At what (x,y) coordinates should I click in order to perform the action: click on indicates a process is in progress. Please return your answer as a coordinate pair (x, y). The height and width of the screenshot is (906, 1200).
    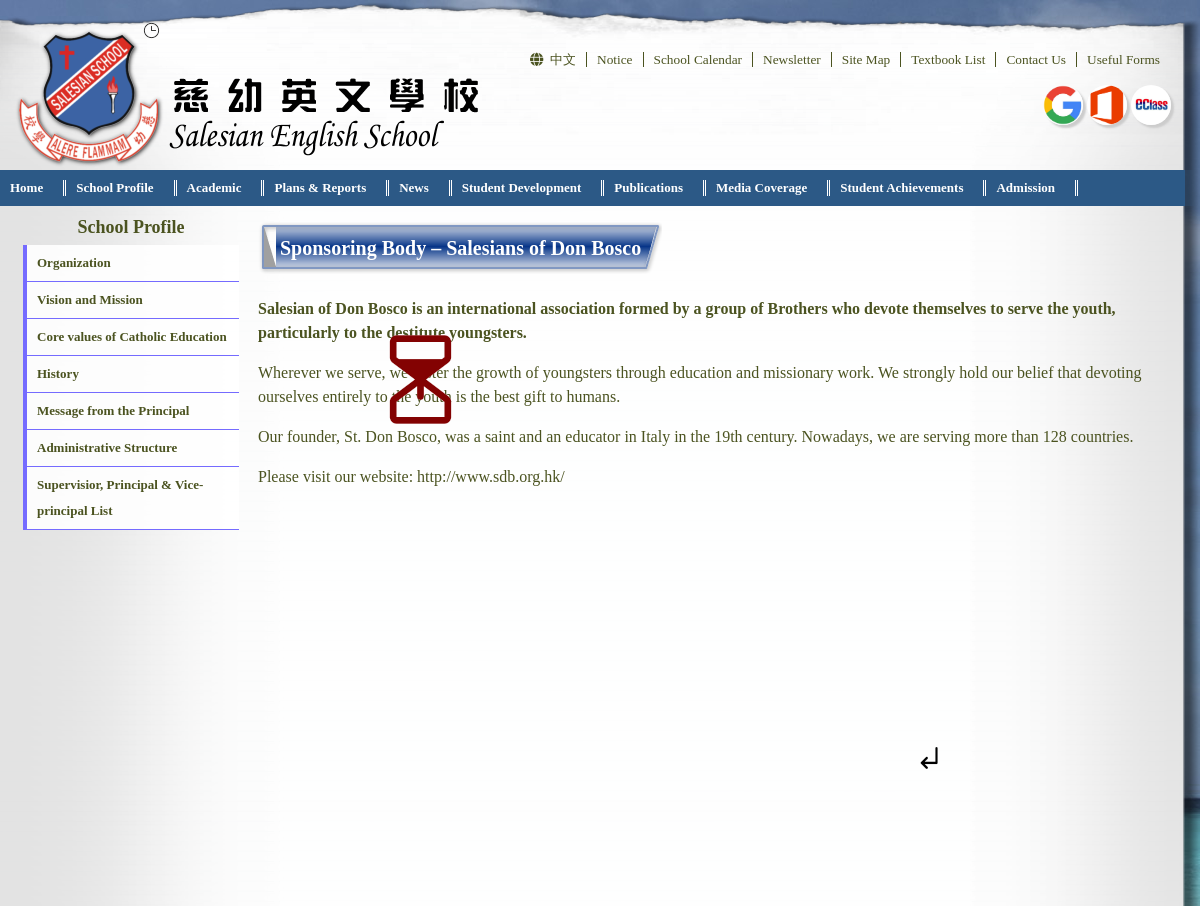
    Looking at the image, I should click on (420, 379).